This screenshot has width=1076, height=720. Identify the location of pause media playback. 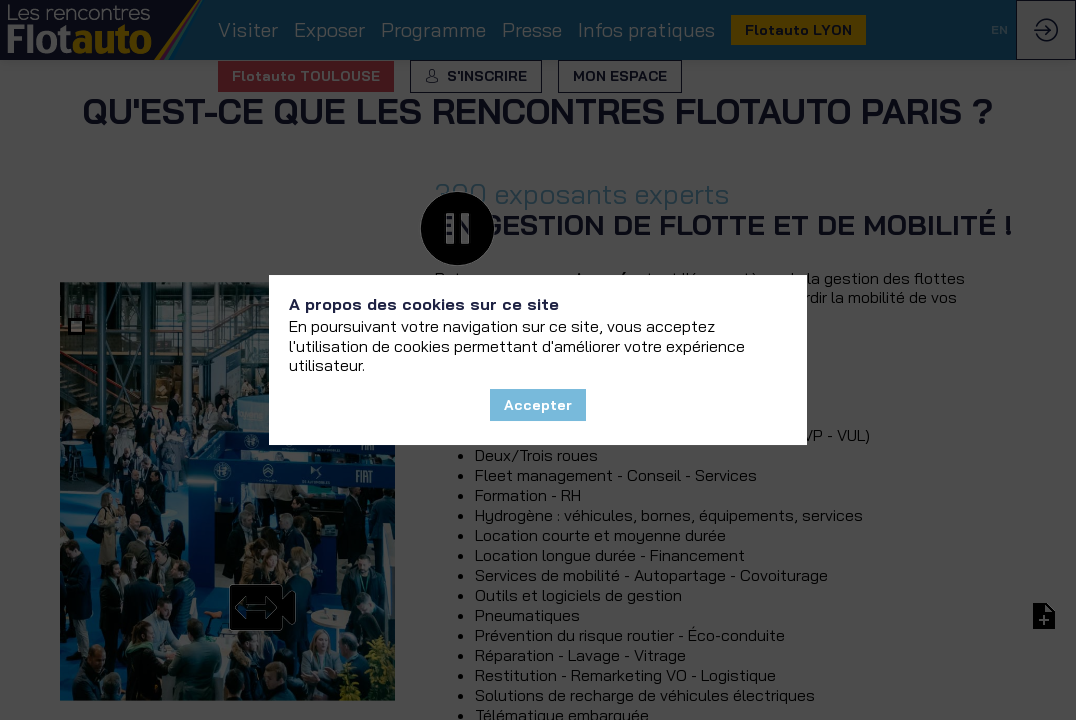
(457, 228).